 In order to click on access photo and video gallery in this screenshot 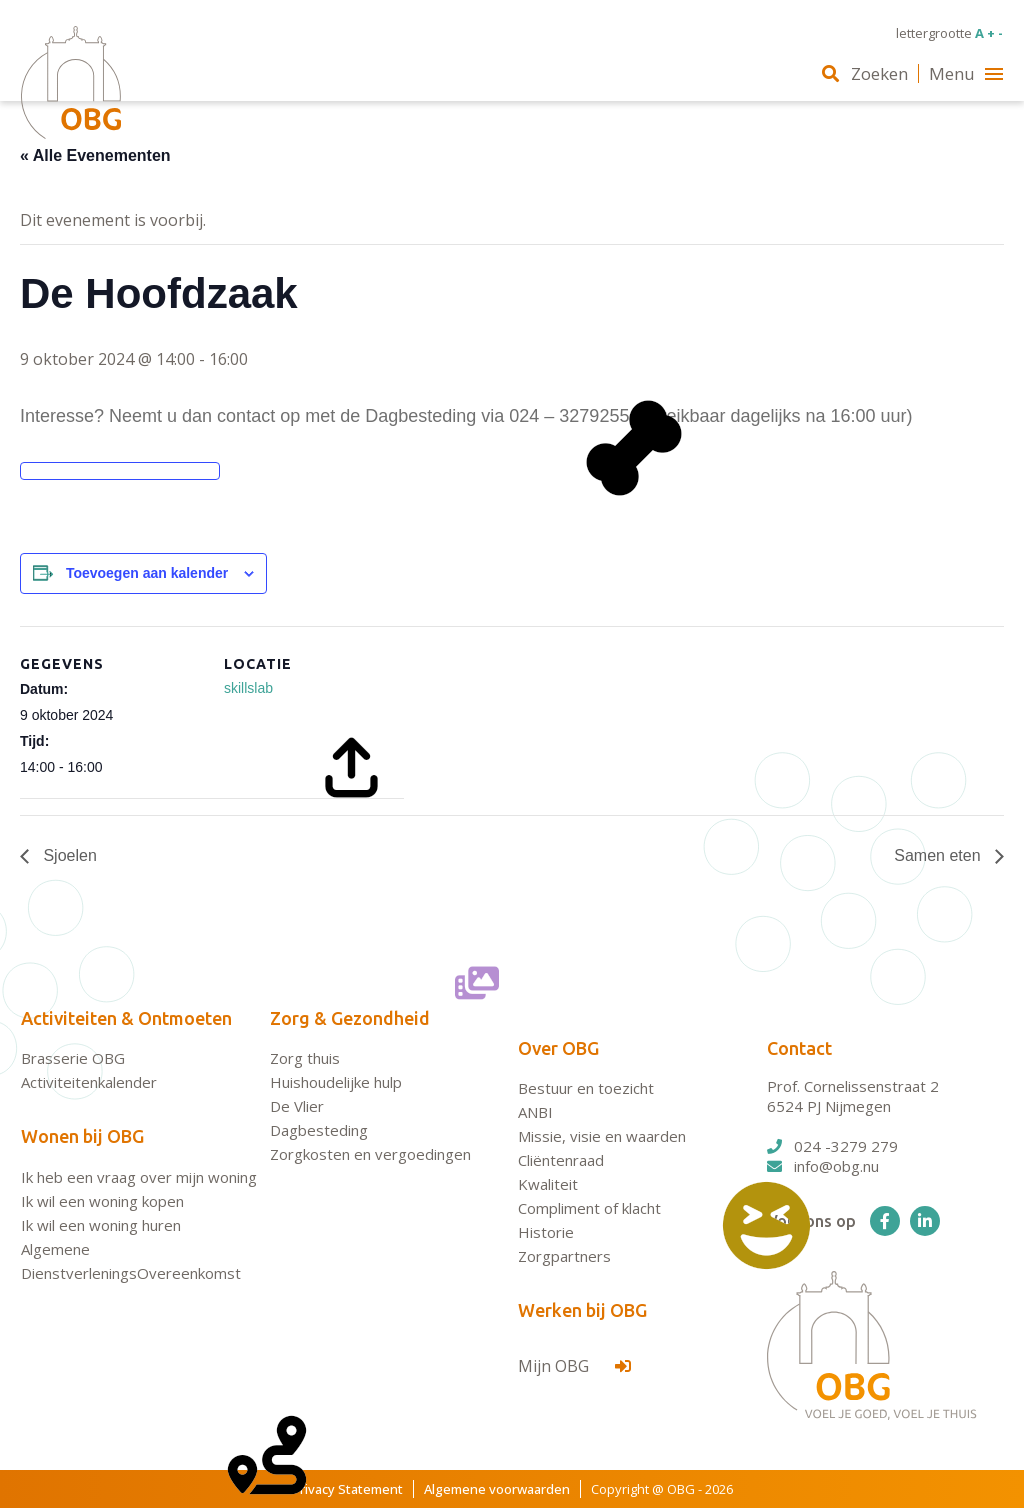, I will do `click(477, 984)`.